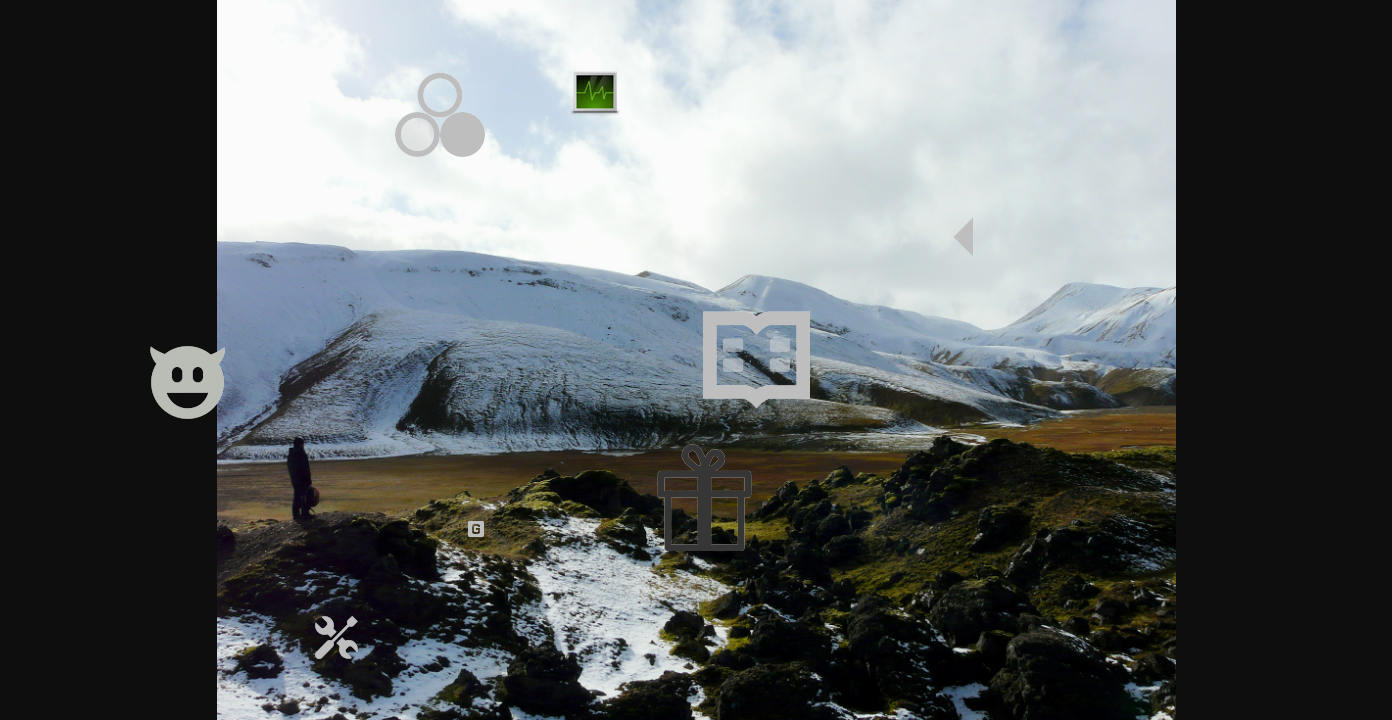 The image size is (1392, 720). Describe the element at coordinates (336, 637) in the screenshot. I see `access system settings and preferences` at that location.